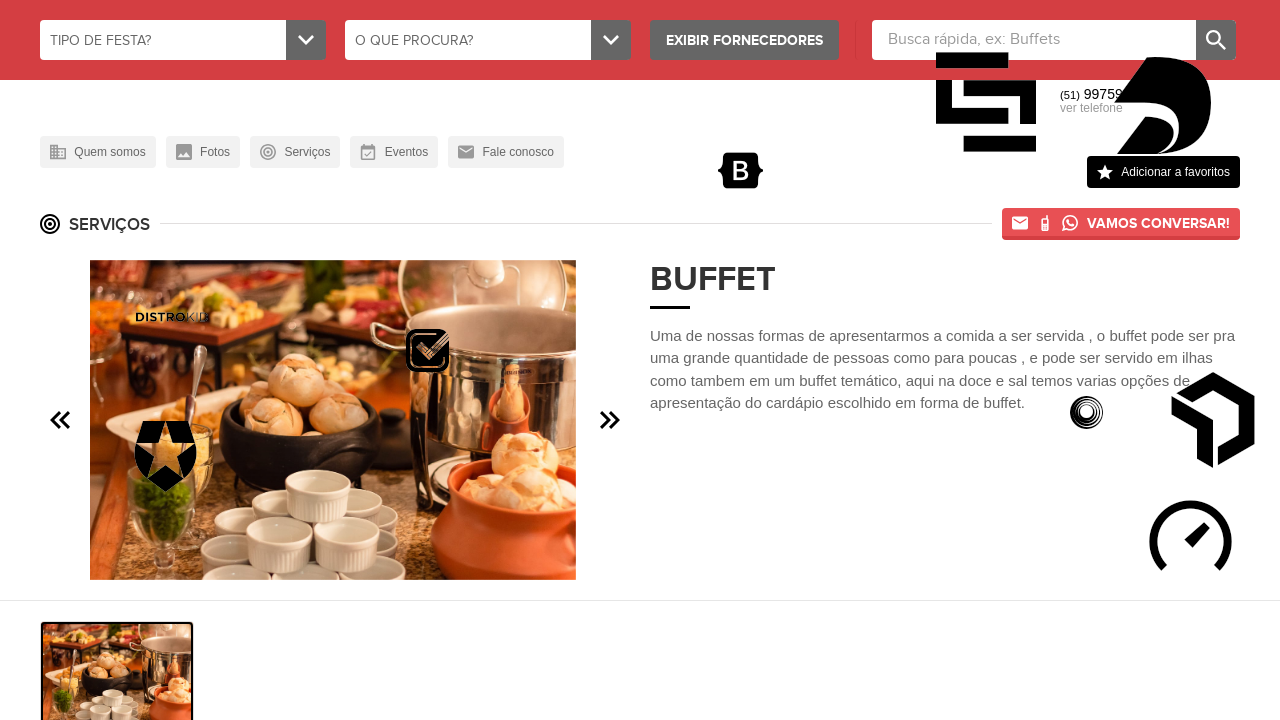  I want to click on Auth0 identity and authentication service logo, so click(165, 456).